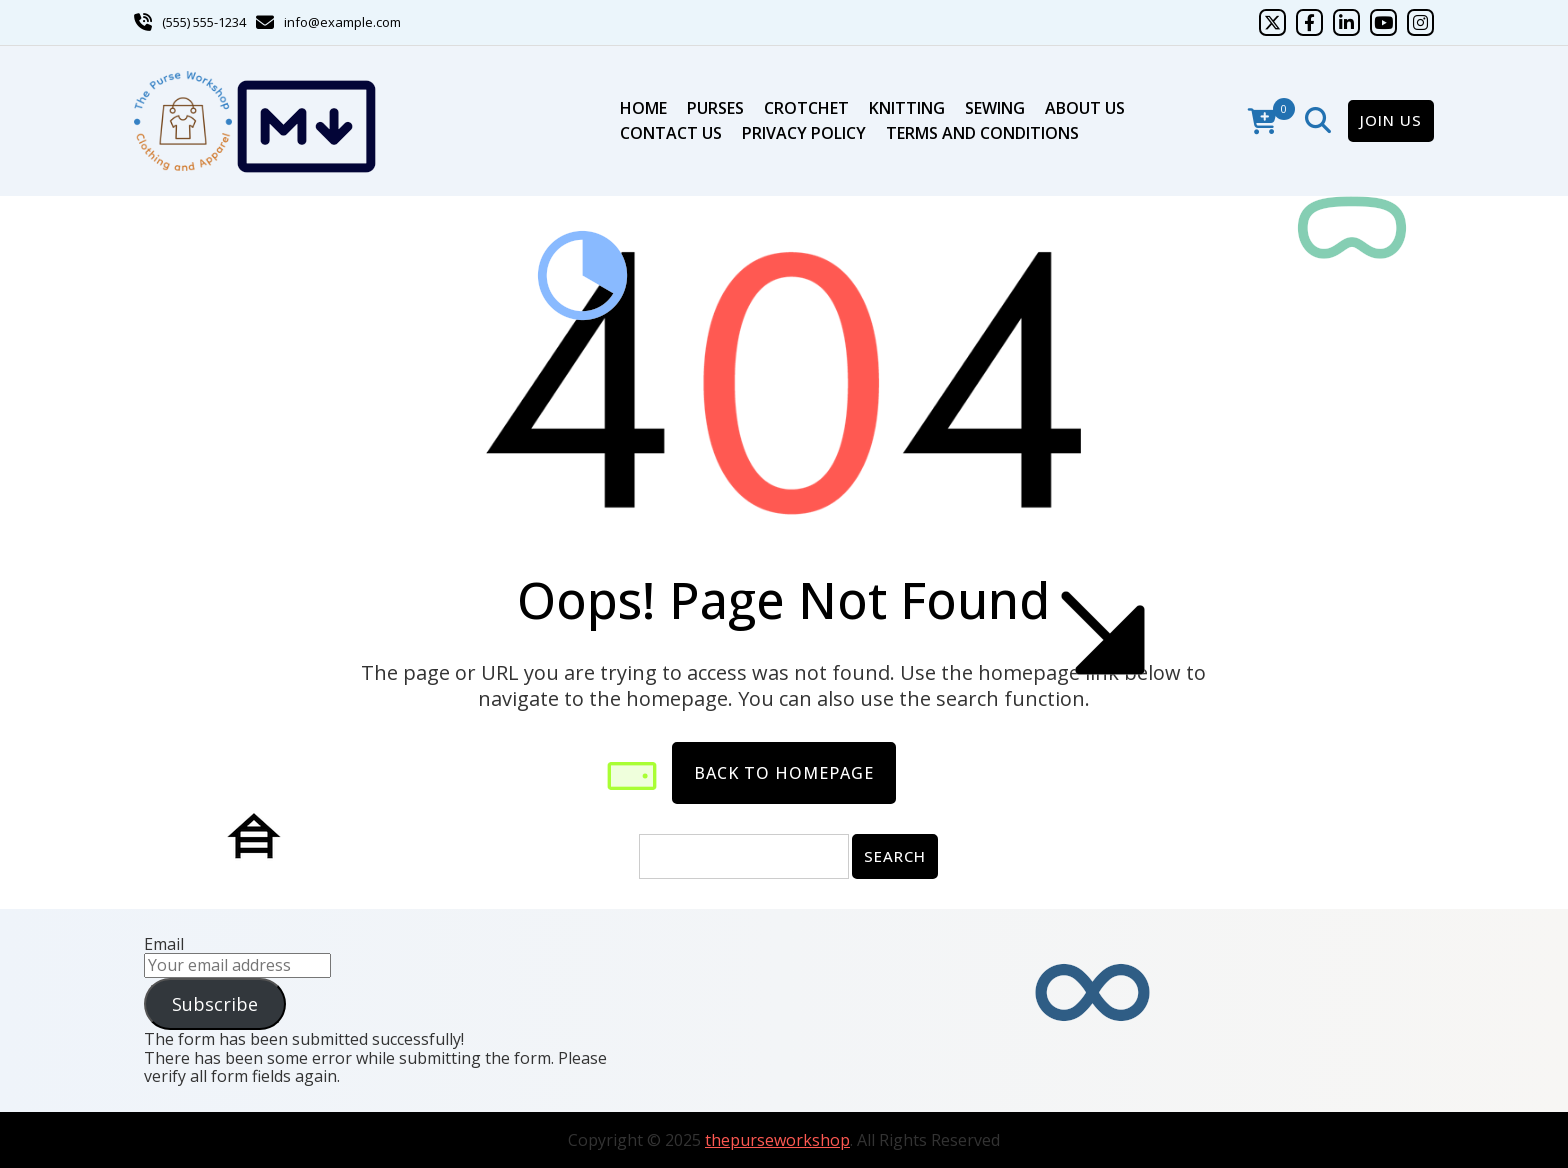  I want to click on indicates 33% progress or completion, so click(582, 275).